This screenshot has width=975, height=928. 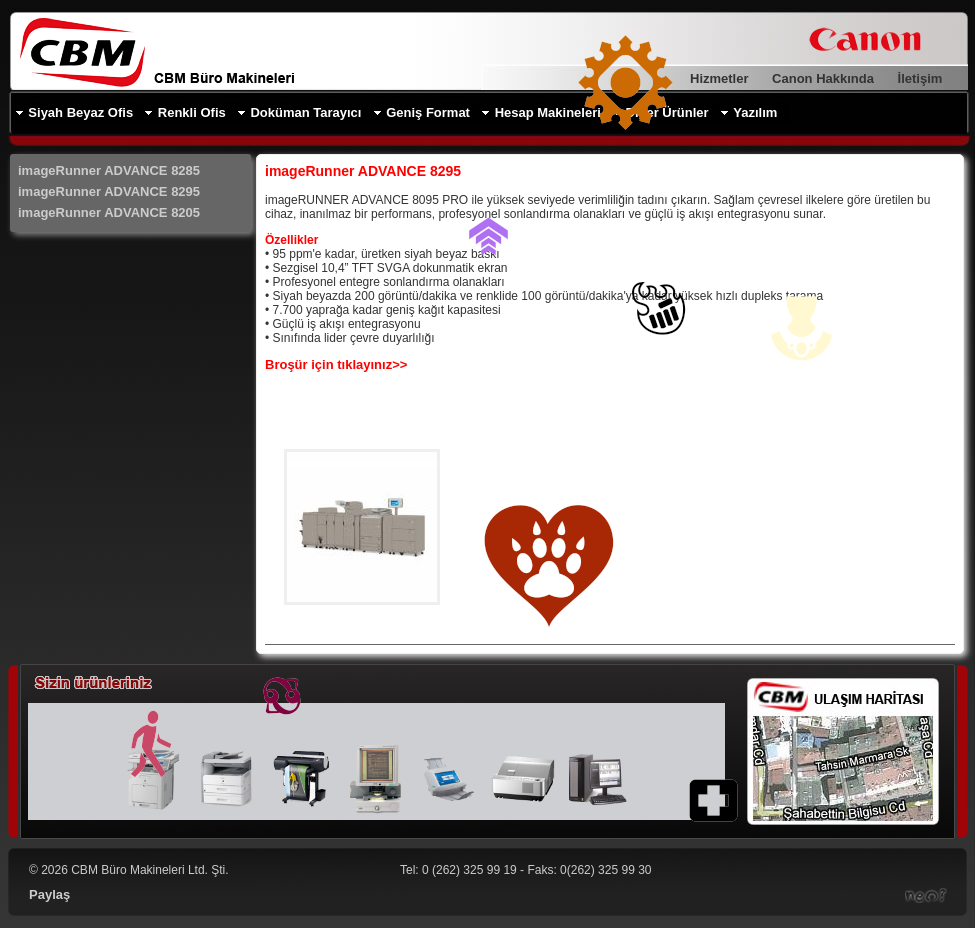 I want to click on upgrade your character or item, so click(x=488, y=236).